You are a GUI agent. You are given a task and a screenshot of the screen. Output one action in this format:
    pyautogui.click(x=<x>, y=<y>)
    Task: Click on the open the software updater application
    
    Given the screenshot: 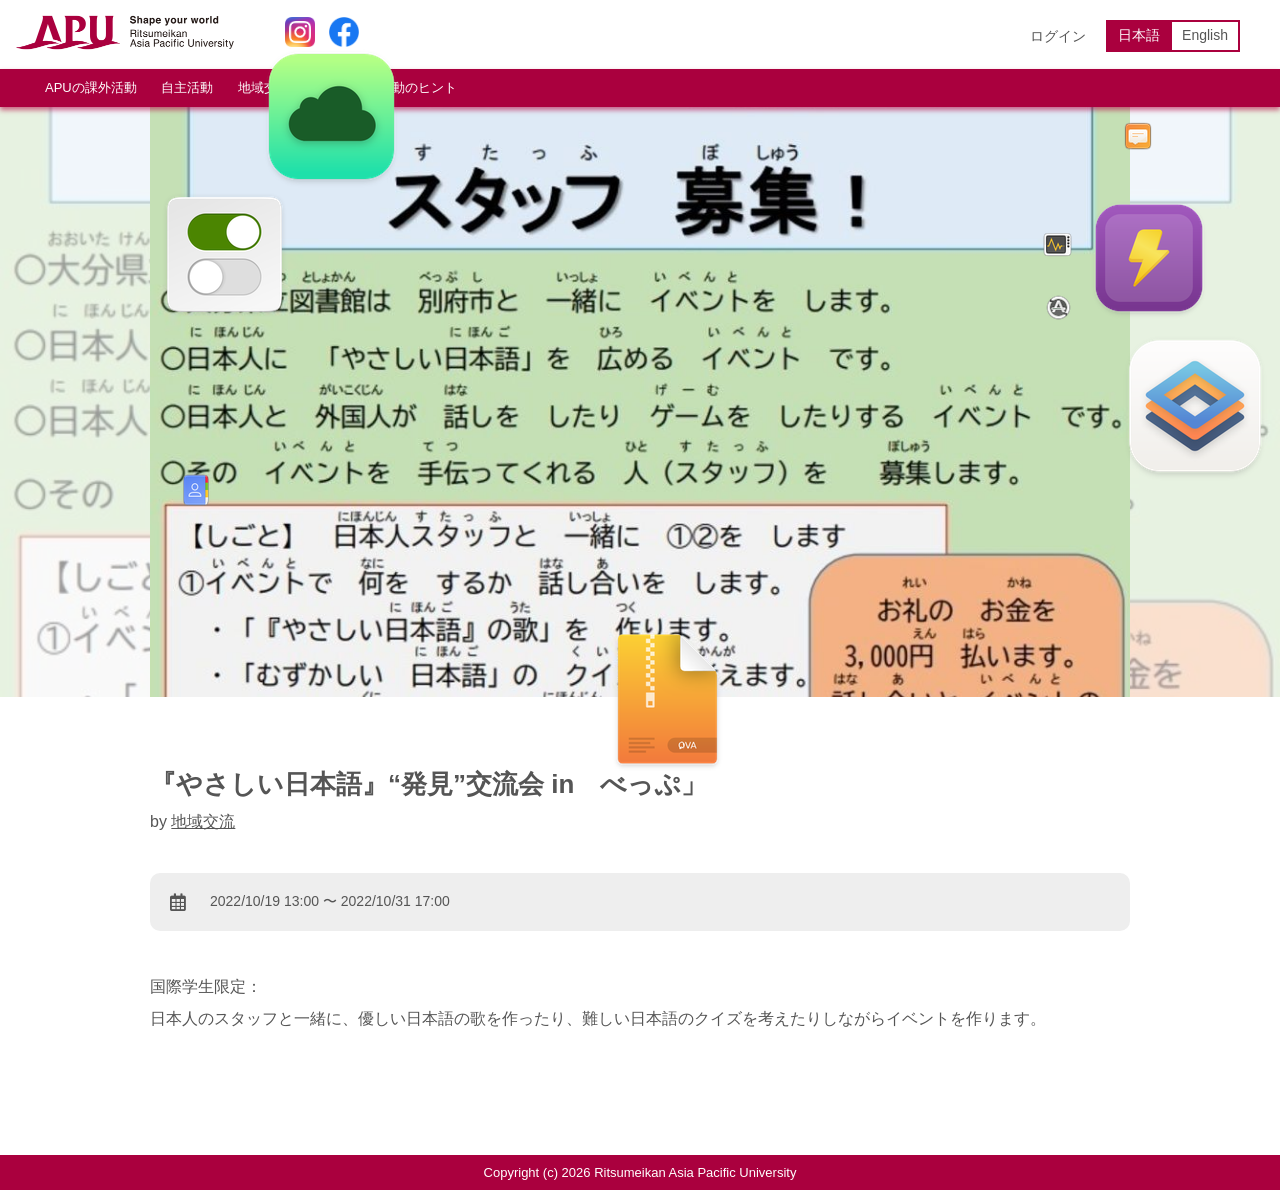 What is the action you would take?
    pyautogui.click(x=1058, y=307)
    